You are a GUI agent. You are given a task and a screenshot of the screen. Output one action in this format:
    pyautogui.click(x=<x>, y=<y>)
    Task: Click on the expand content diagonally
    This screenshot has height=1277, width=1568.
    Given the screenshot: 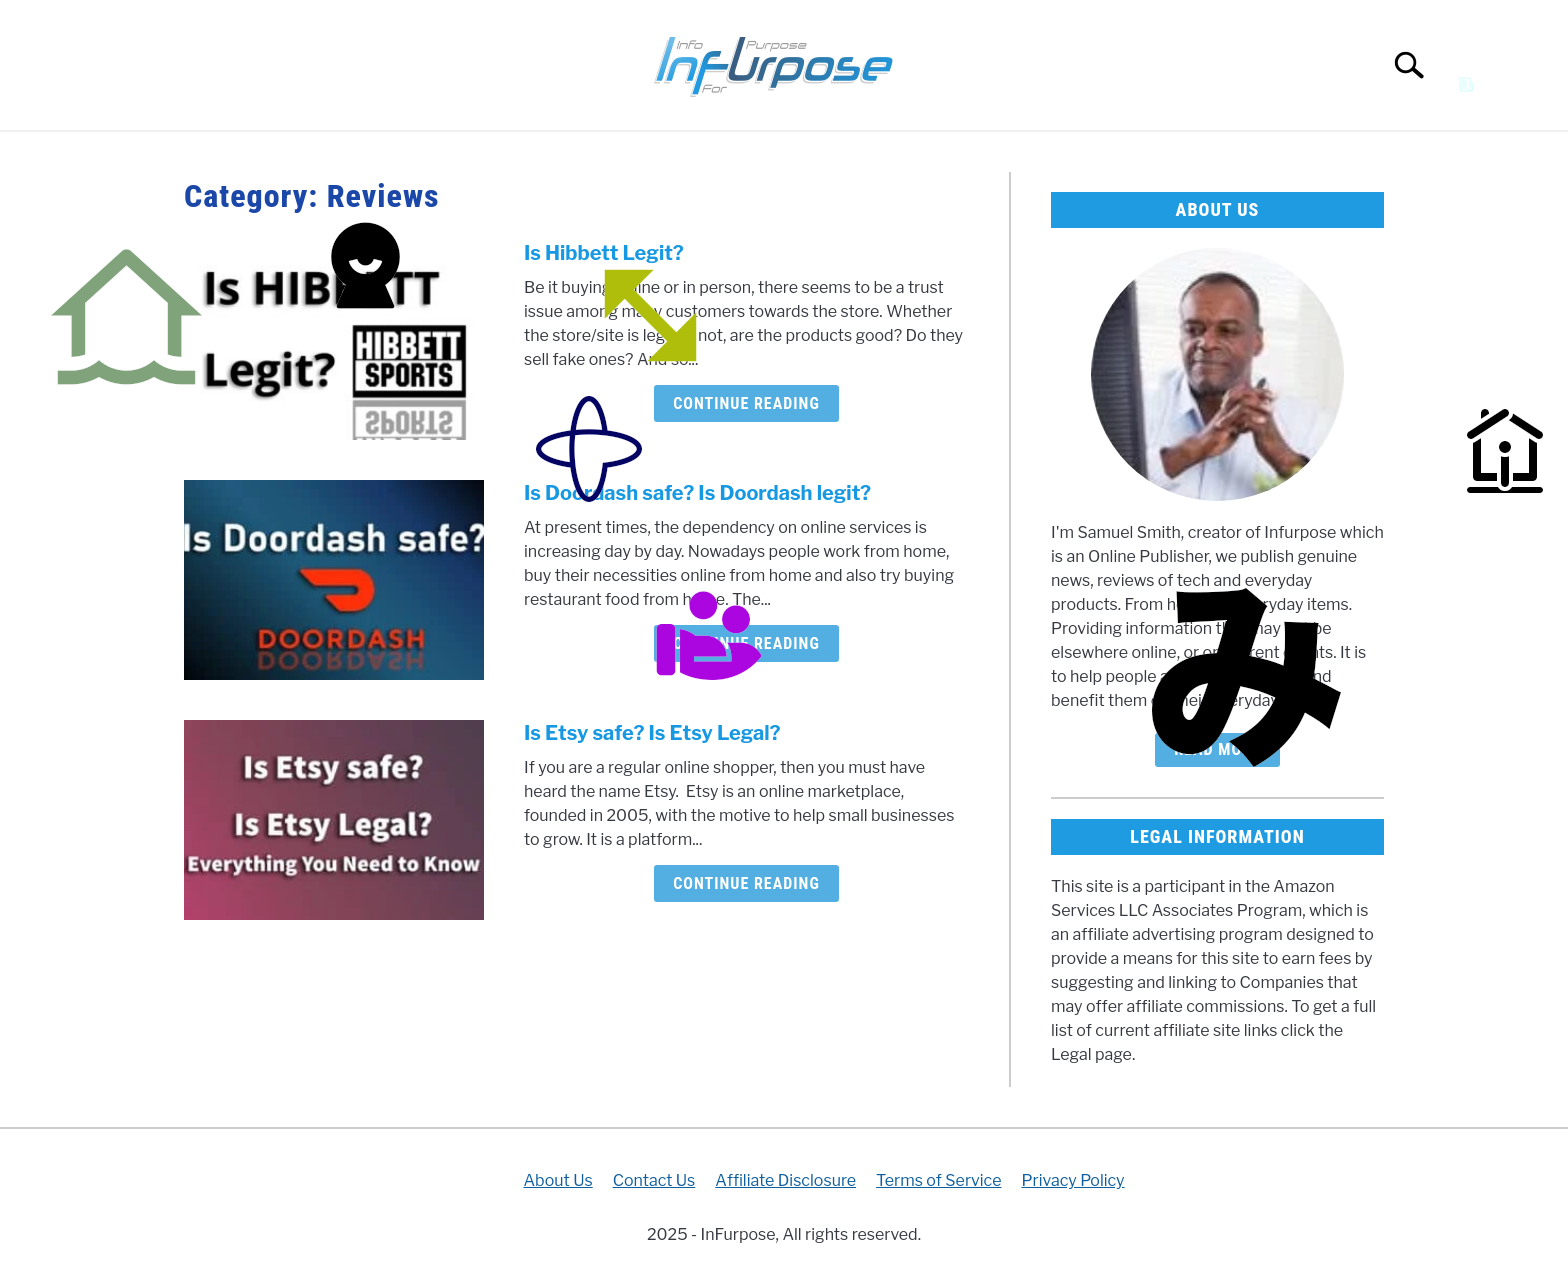 What is the action you would take?
    pyautogui.click(x=650, y=315)
    